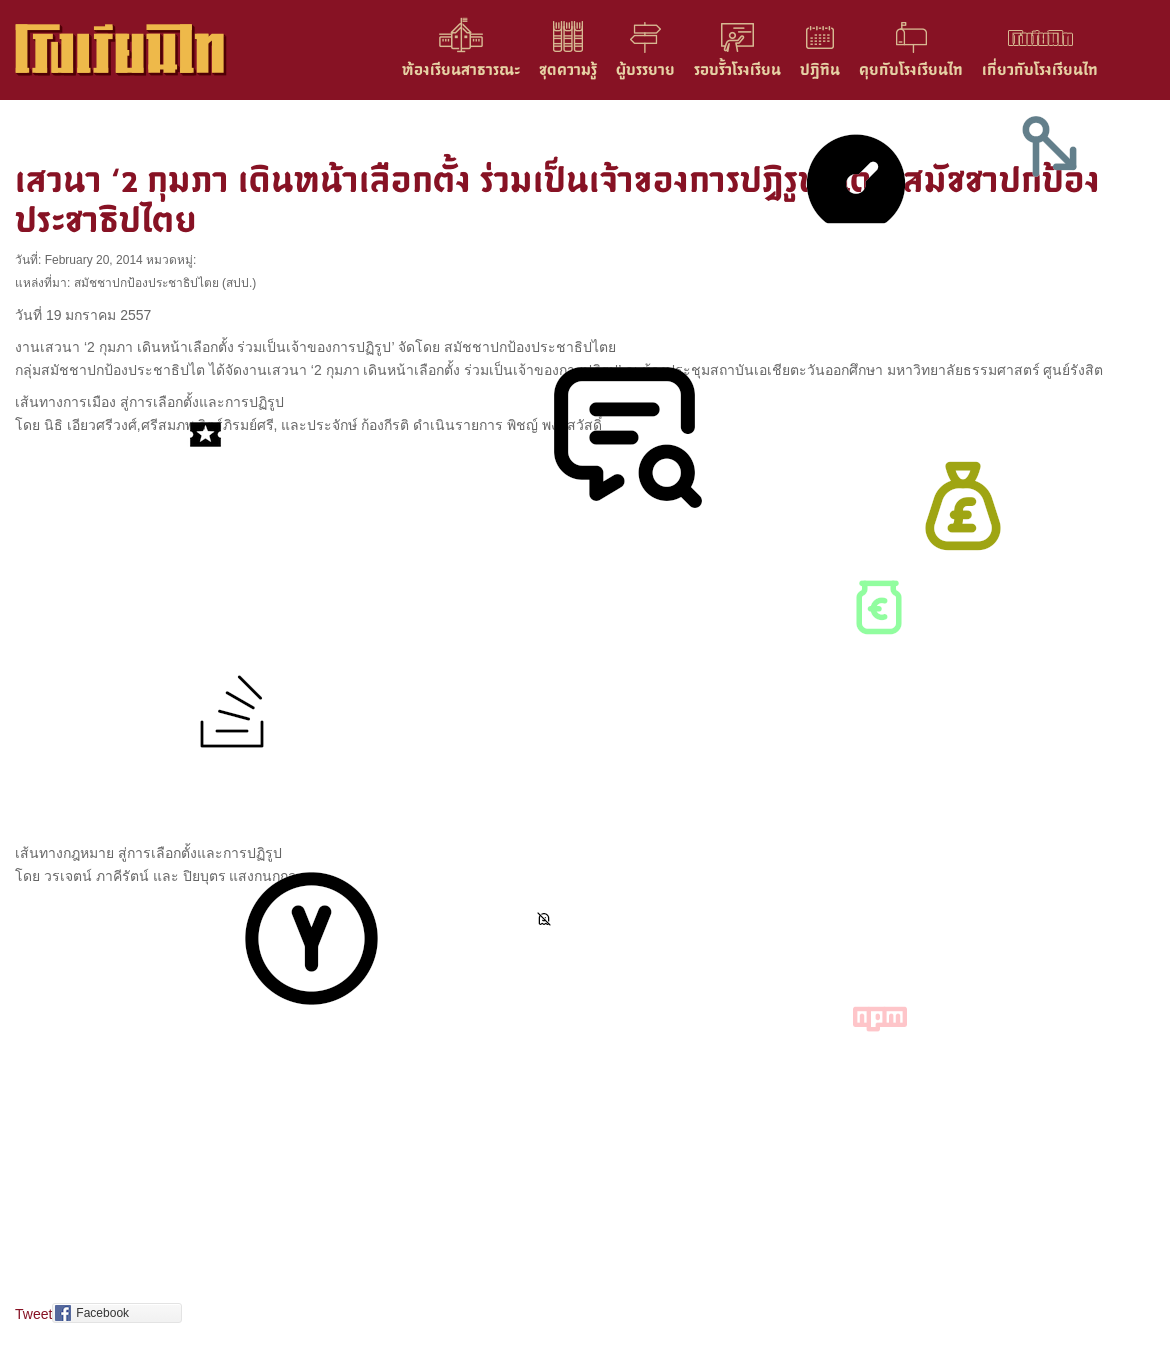 The width and height of the screenshot is (1170, 1366). Describe the element at coordinates (963, 506) in the screenshot. I see `view tax payment in pounds` at that location.